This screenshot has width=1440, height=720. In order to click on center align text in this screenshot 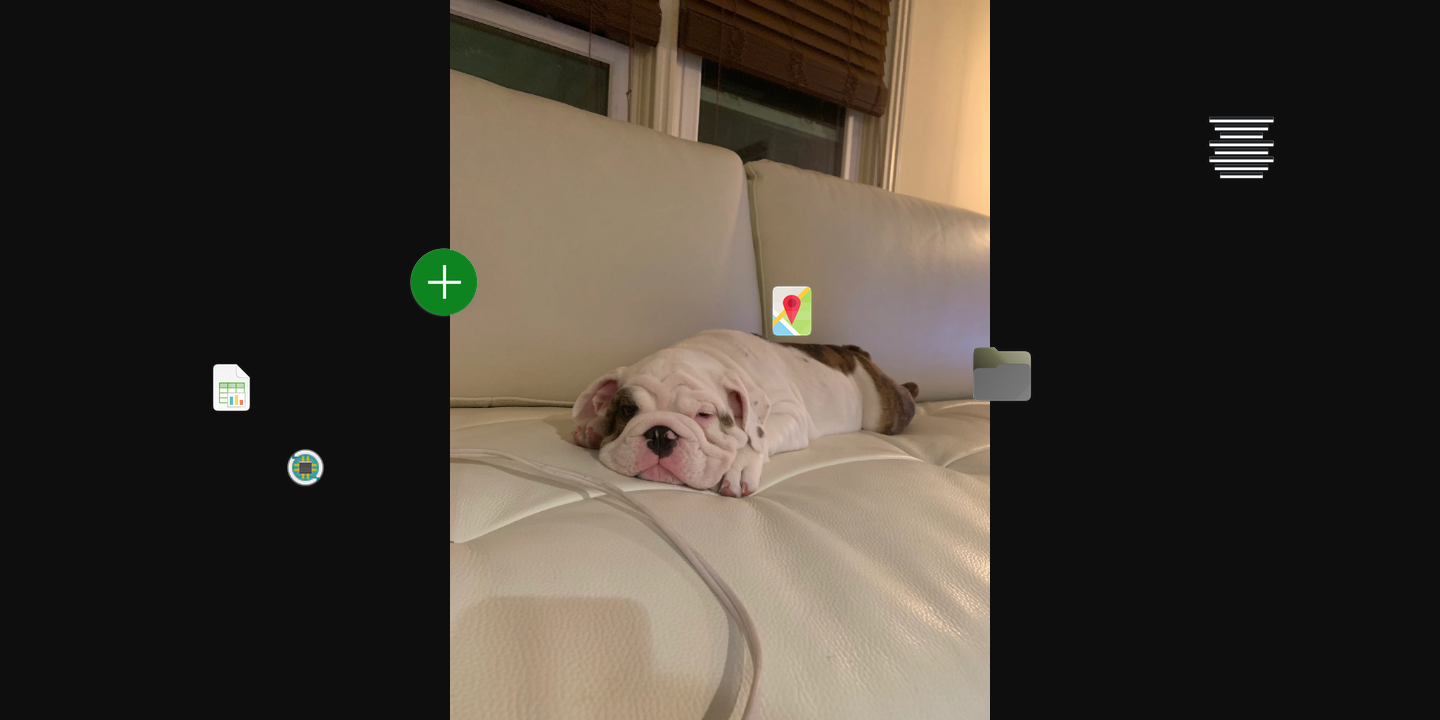, I will do `click(1241, 147)`.